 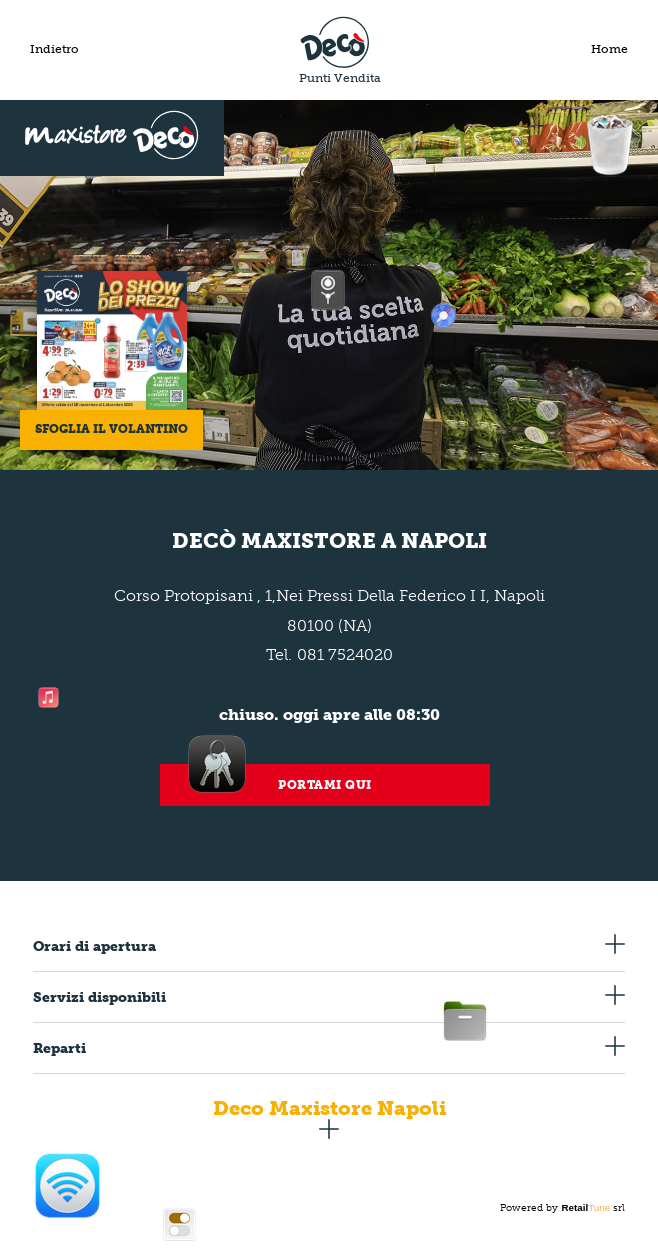 What do you see at coordinates (67, 1185) in the screenshot?
I see `open Airport Utility to manage Apple wireless devices` at bounding box center [67, 1185].